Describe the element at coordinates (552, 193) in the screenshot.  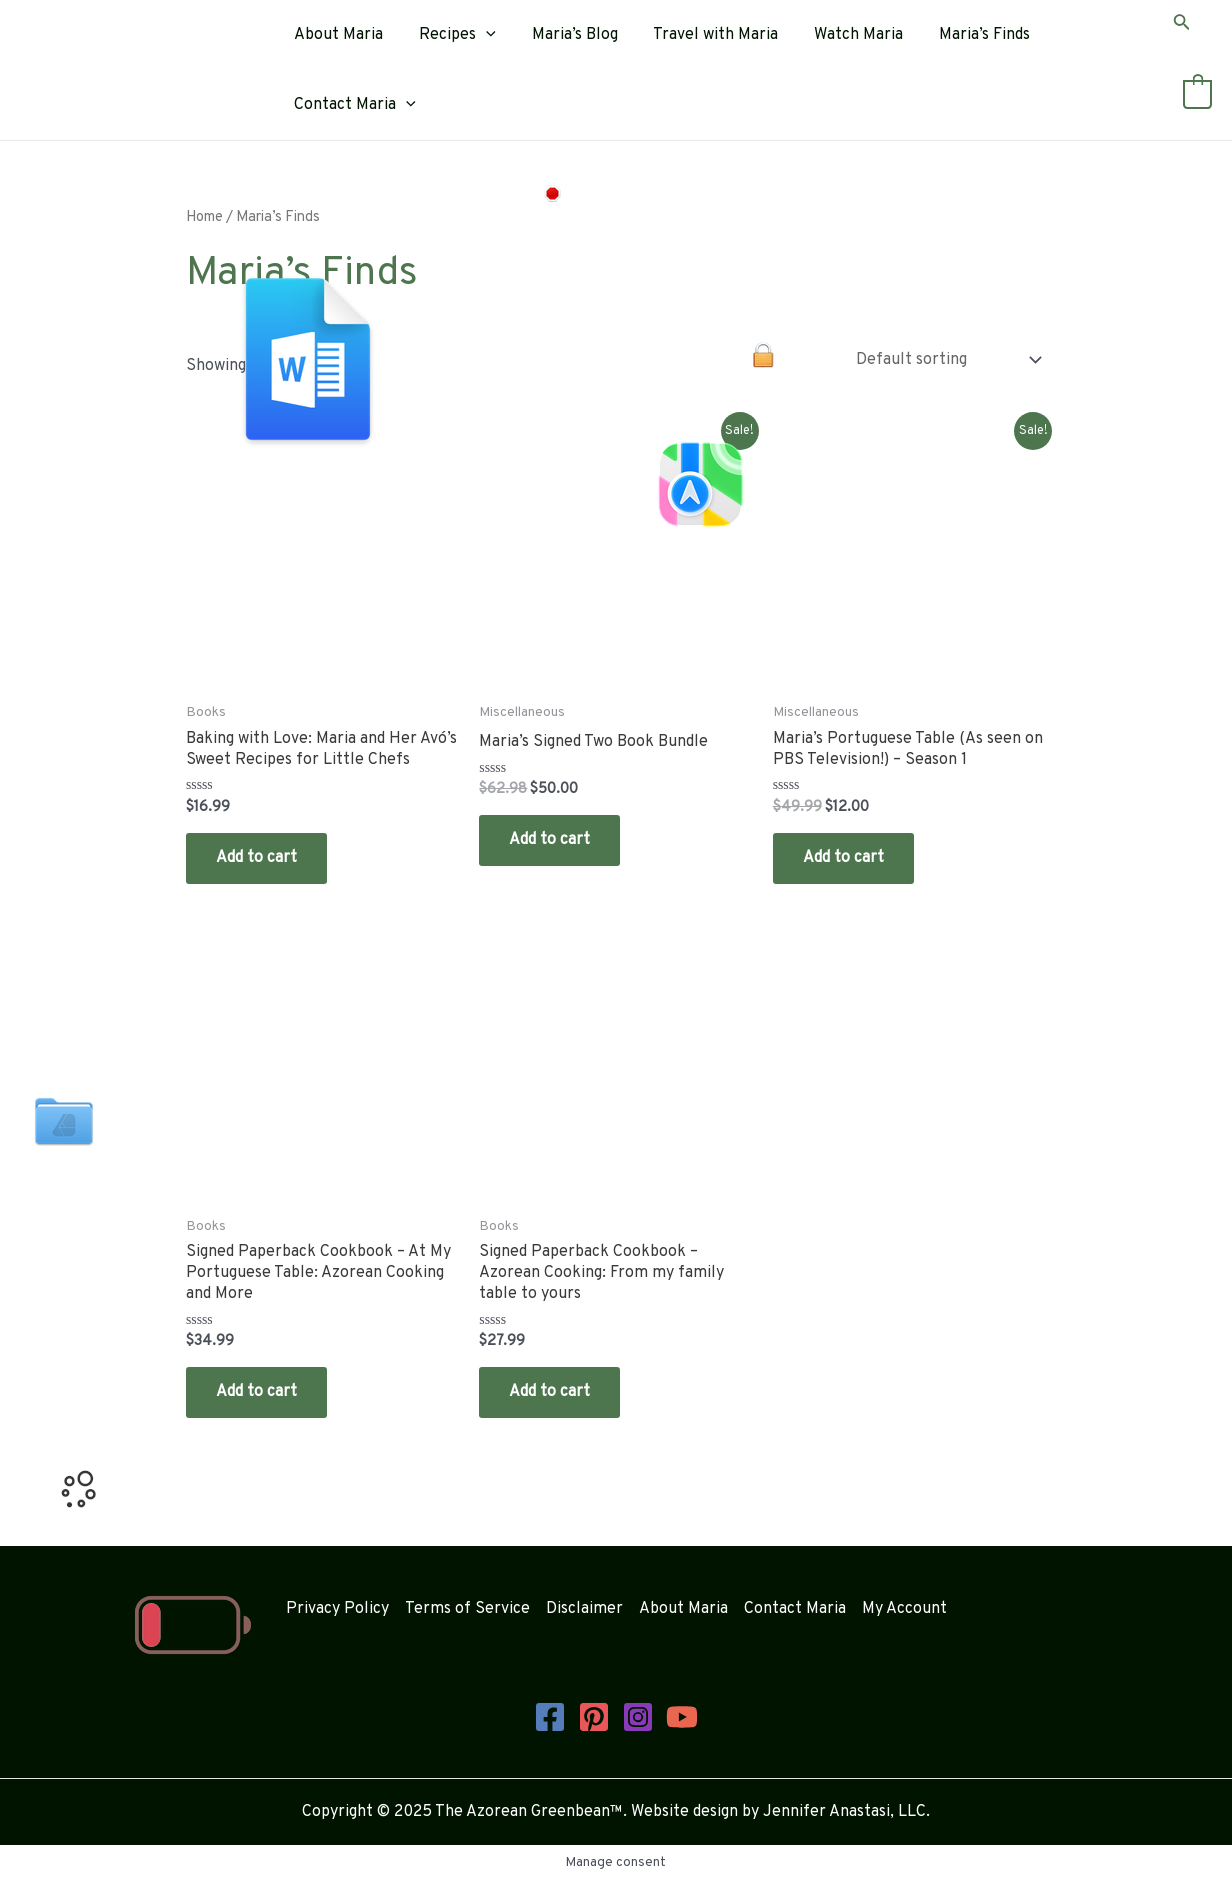
I see `stop a running process or task` at that location.